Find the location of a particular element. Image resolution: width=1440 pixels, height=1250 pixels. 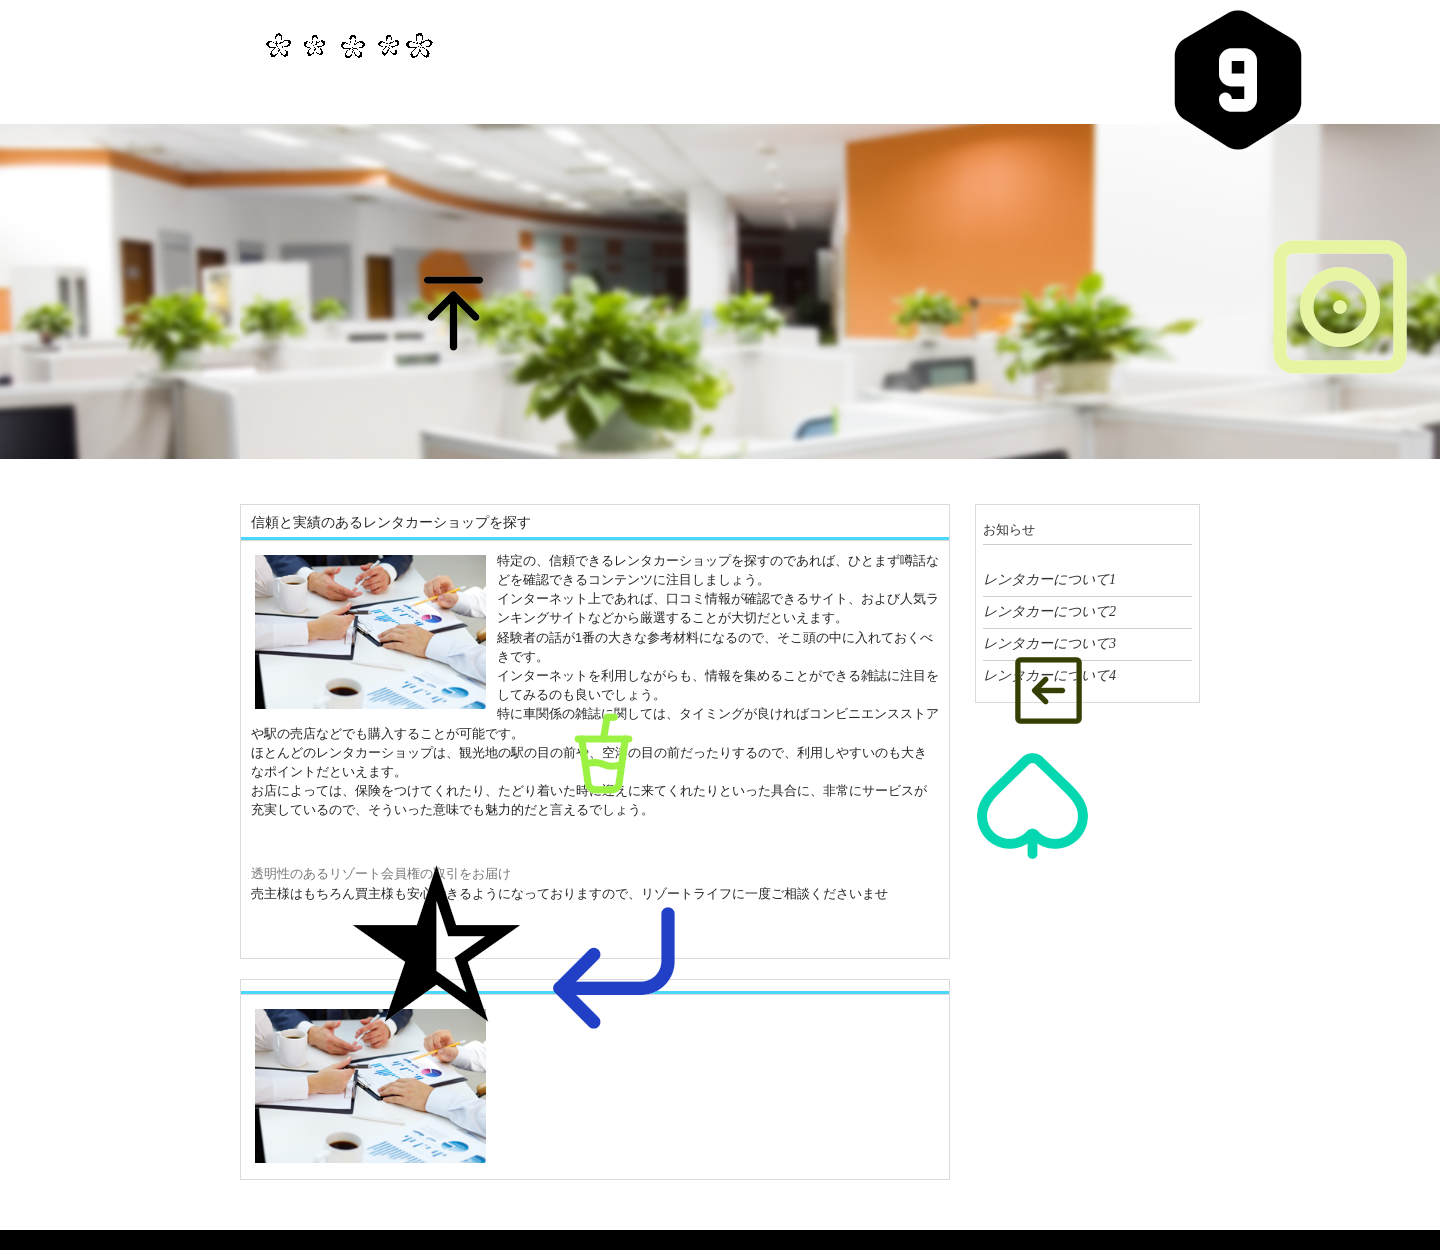

upload file to cloud or server is located at coordinates (453, 313).